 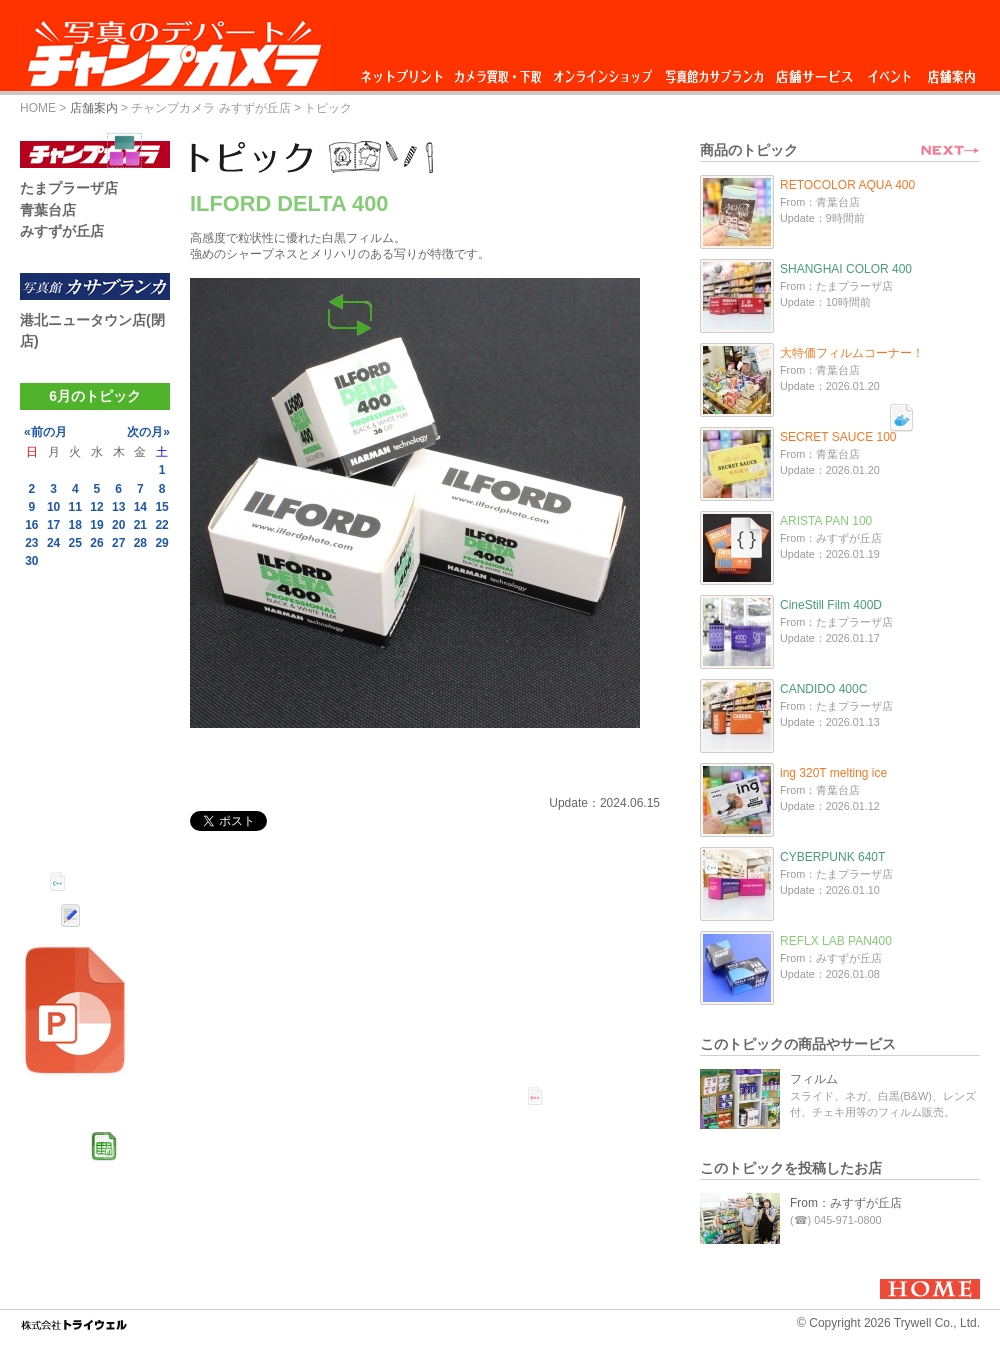 I want to click on a blank or empty script file, so click(x=746, y=538).